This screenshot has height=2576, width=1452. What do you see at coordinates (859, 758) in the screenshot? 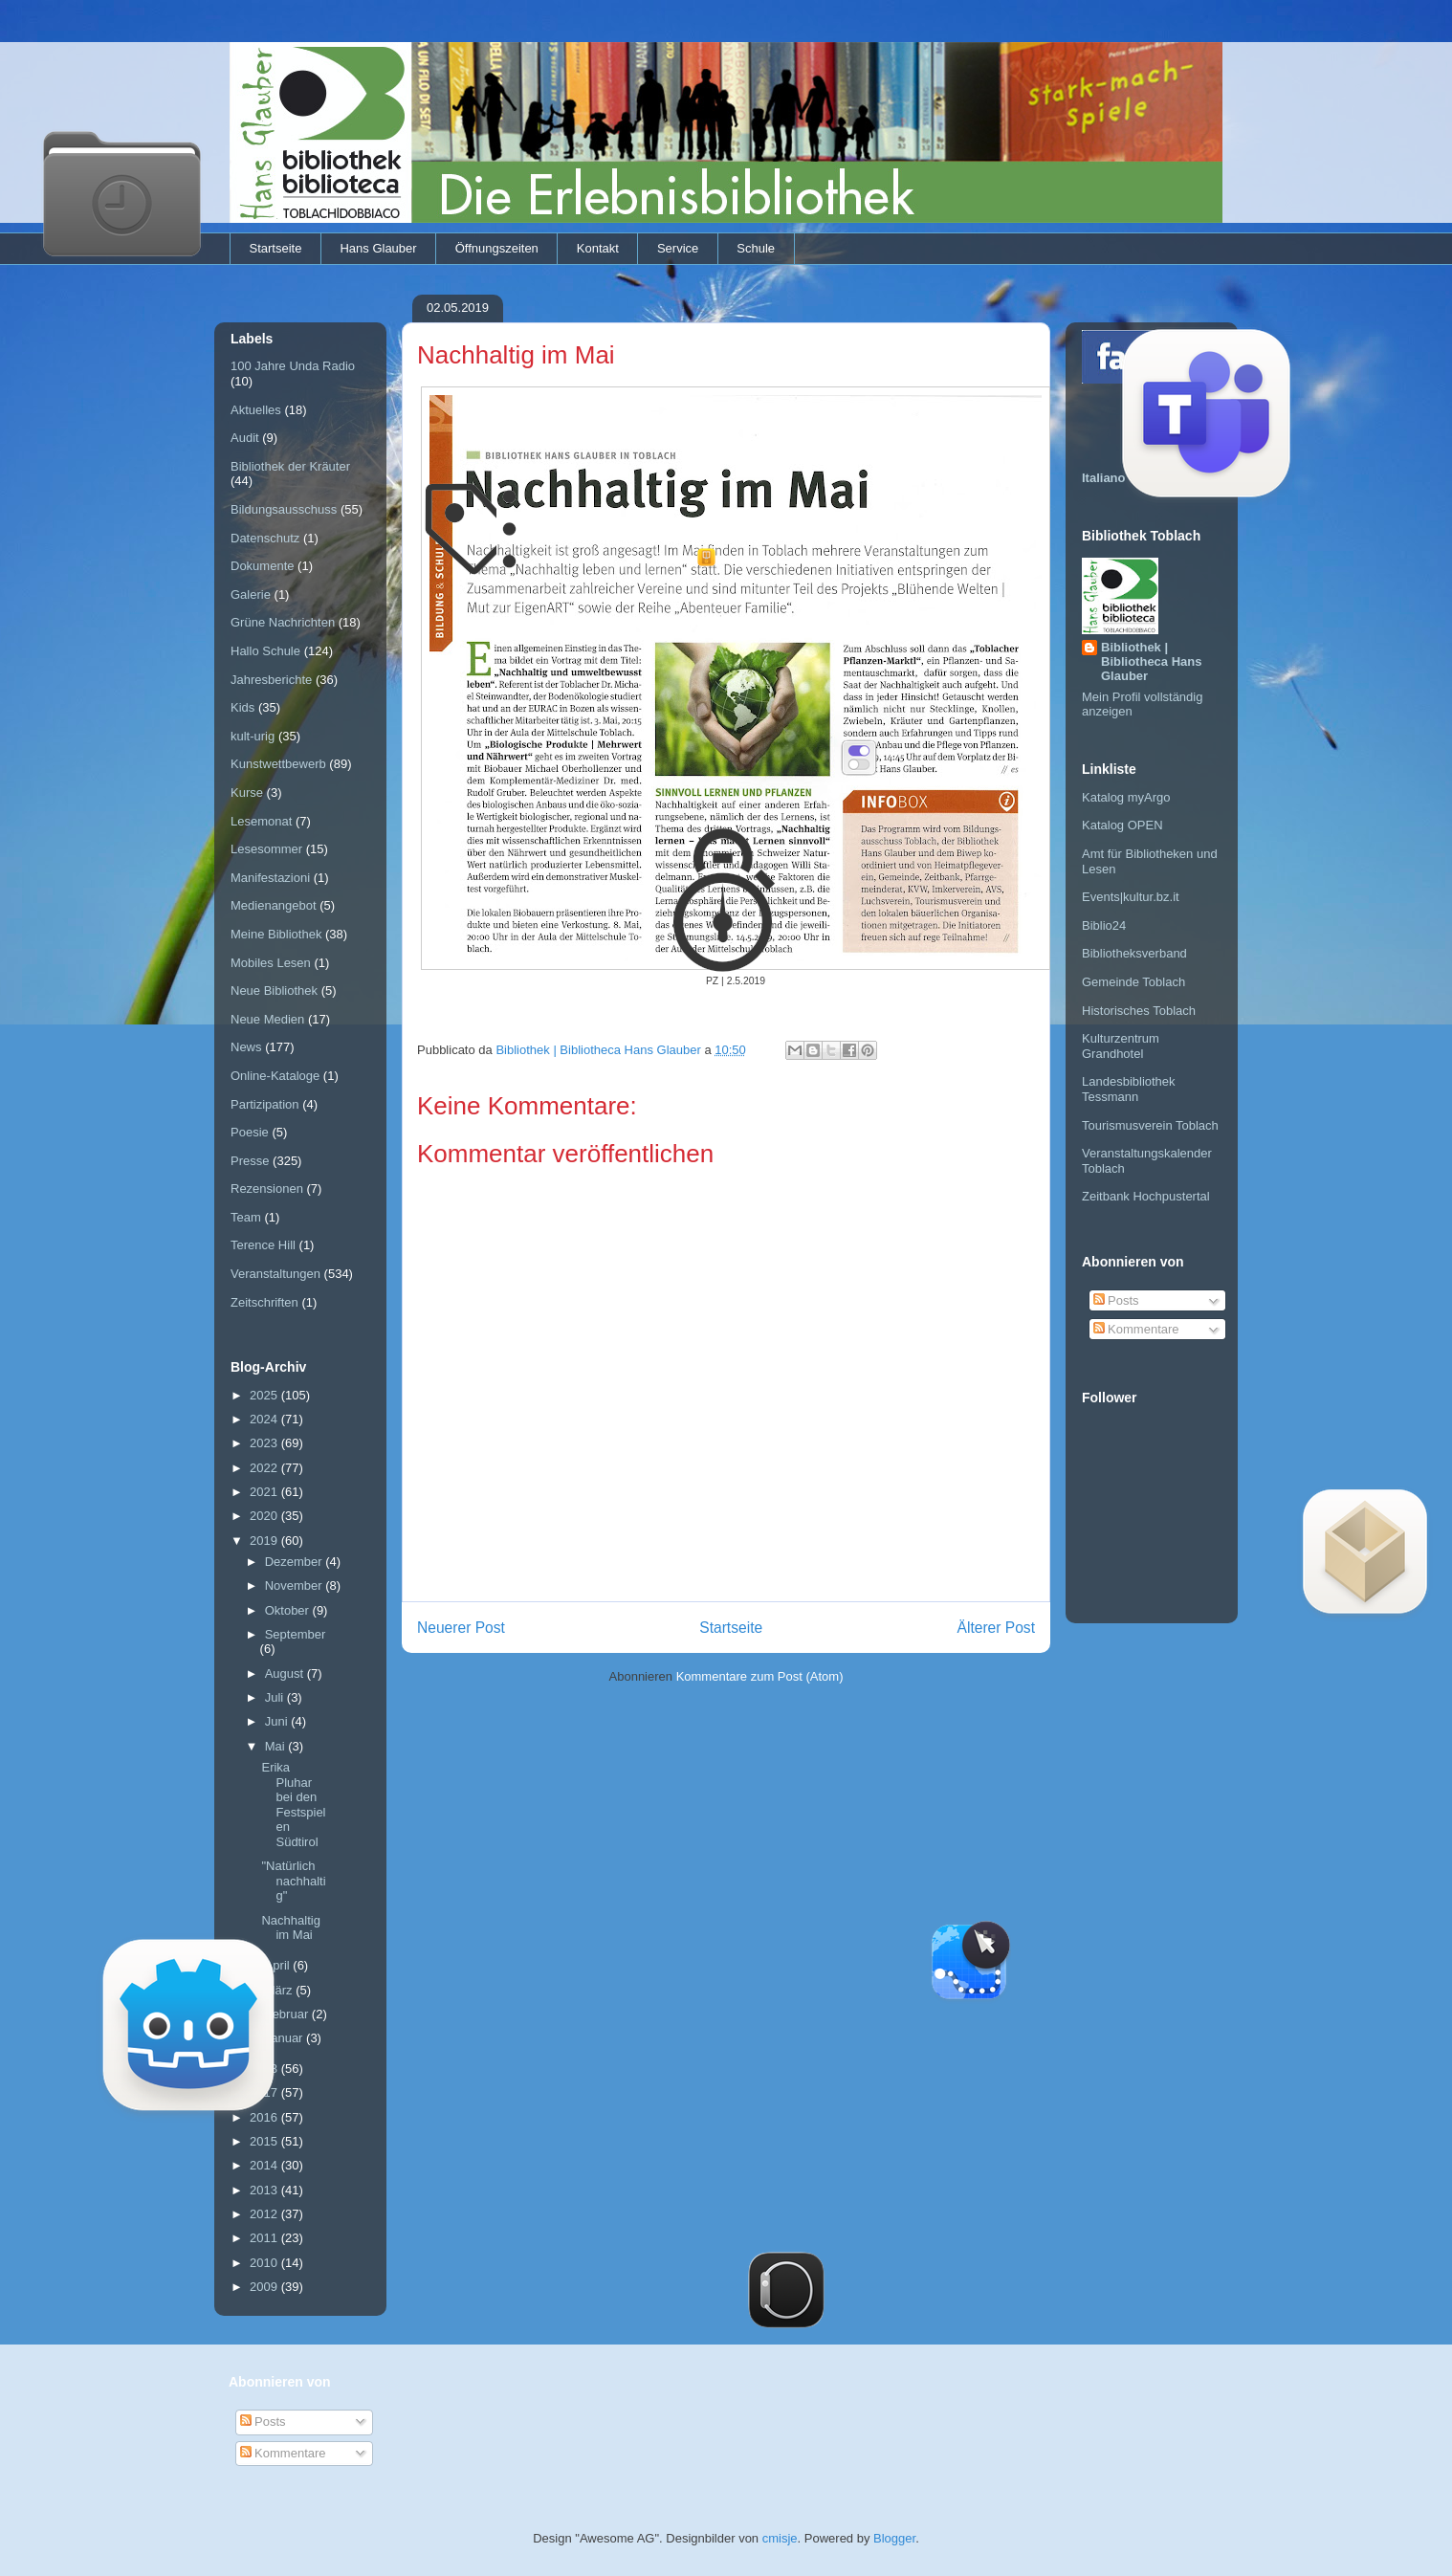
I see `open gnome tweaks settings` at bounding box center [859, 758].